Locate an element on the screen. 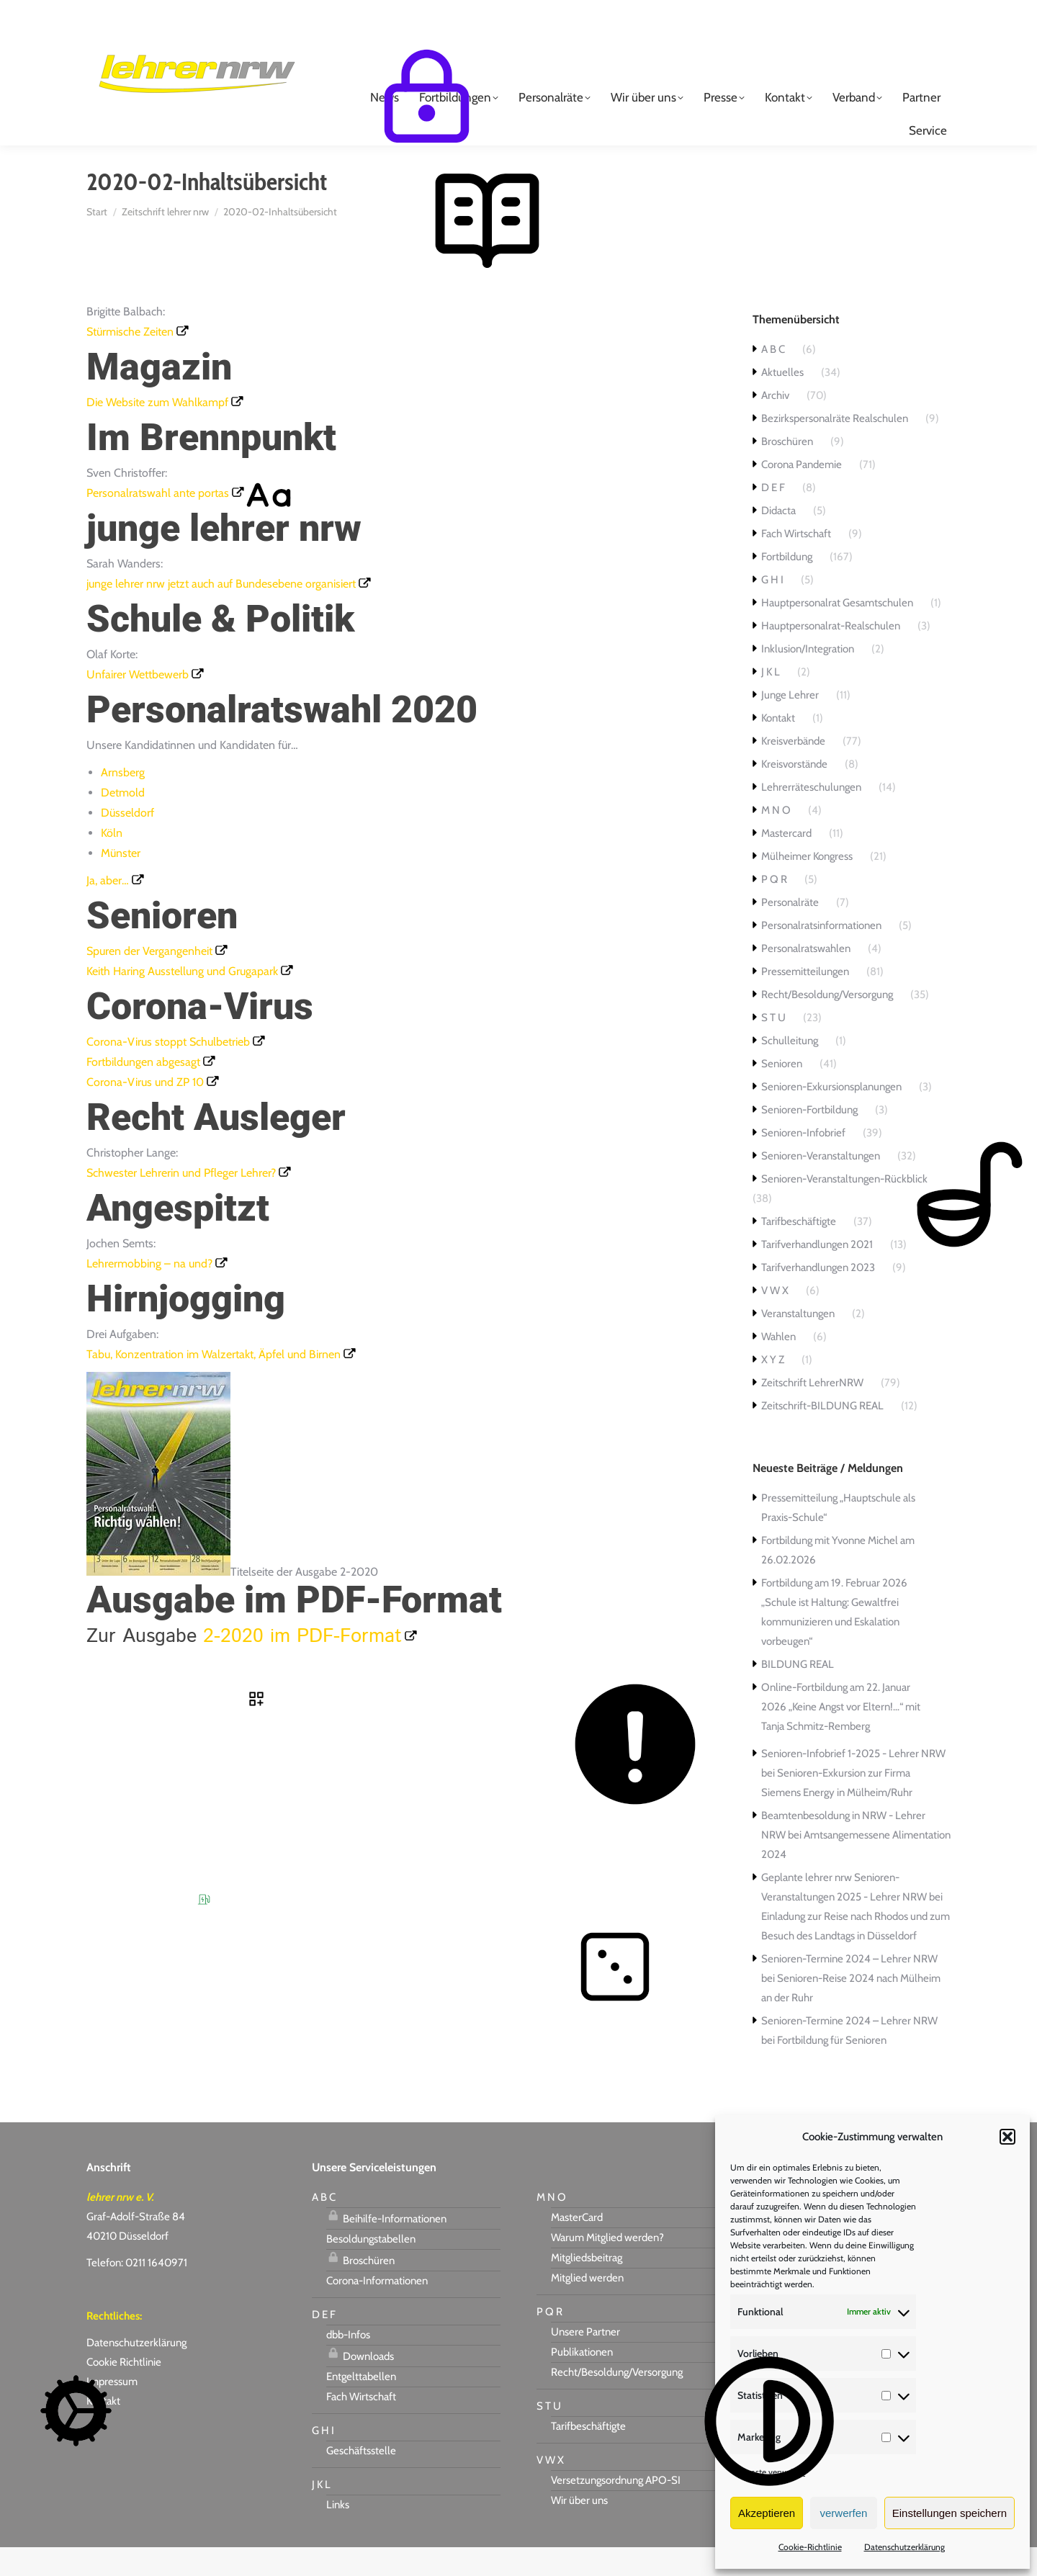  toggle case-sensitive search matching is located at coordinates (269, 497).